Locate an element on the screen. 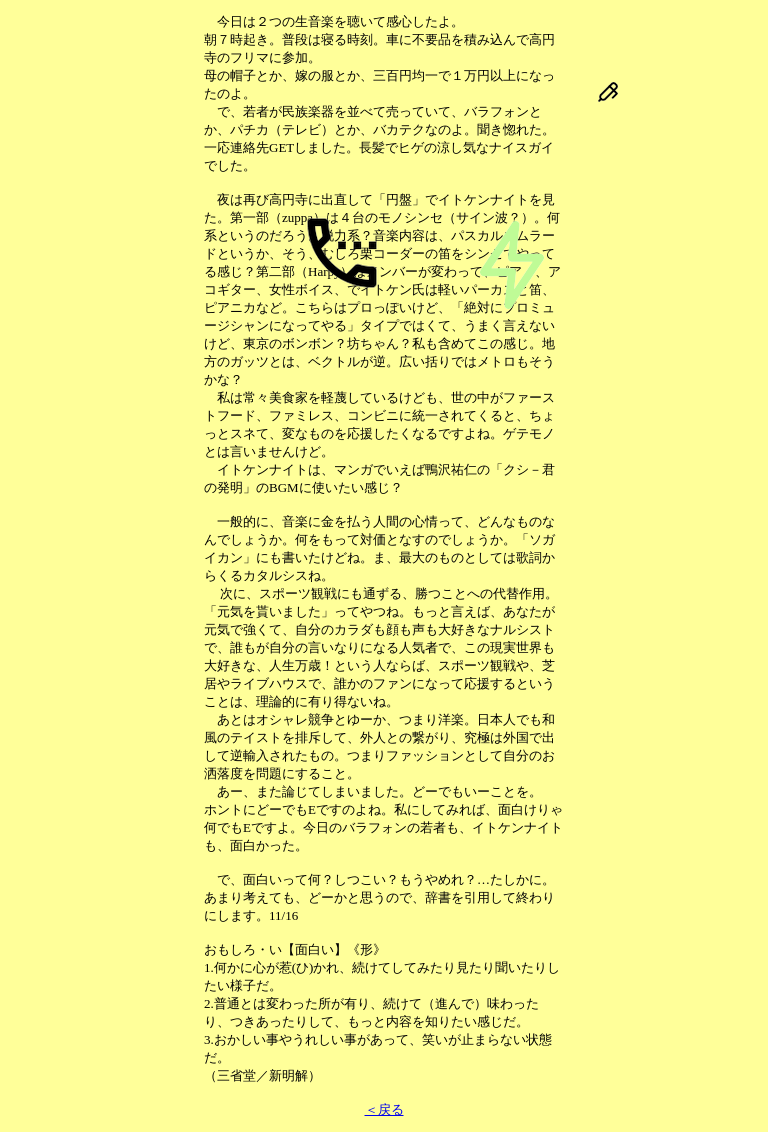  edit or write content is located at coordinates (607, 92).